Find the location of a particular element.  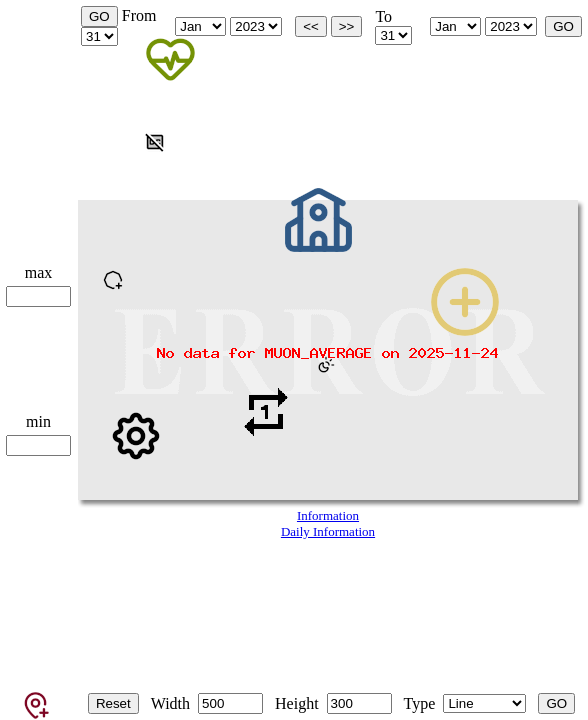

access app or system settings is located at coordinates (136, 436).